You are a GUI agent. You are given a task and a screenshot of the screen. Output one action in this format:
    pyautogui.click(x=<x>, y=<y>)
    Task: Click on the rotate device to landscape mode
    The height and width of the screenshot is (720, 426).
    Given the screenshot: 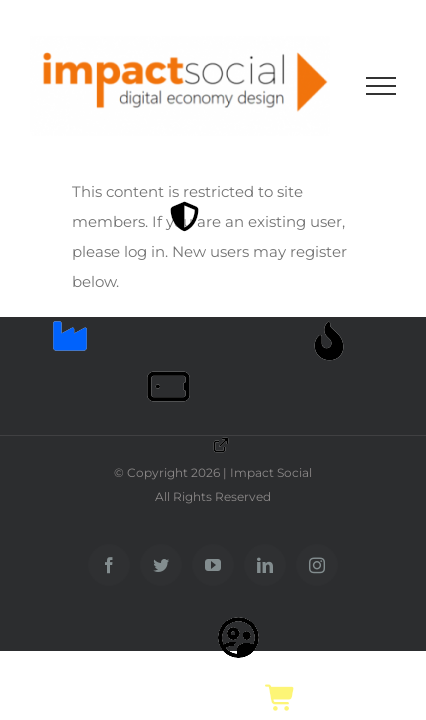 What is the action you would take?
    pyautogui.click(x=168, y=386)
    